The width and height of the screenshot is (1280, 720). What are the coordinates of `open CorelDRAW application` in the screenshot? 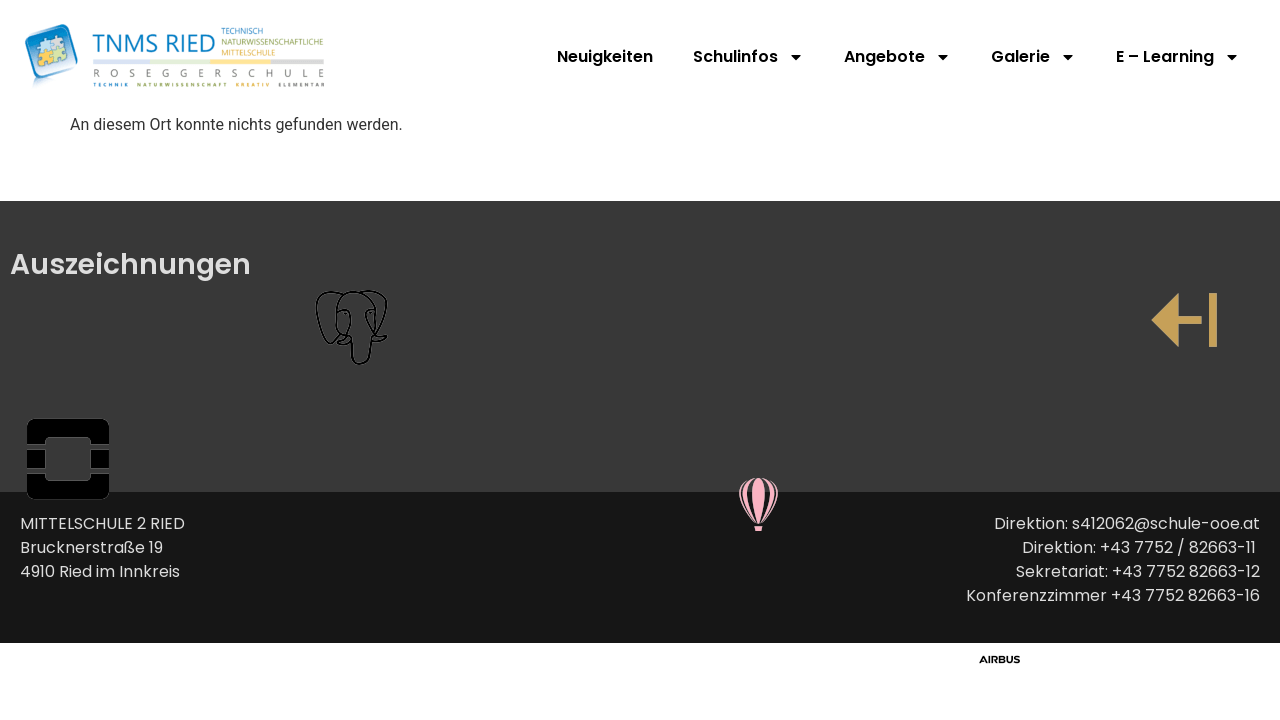 It's located at (758, 504).